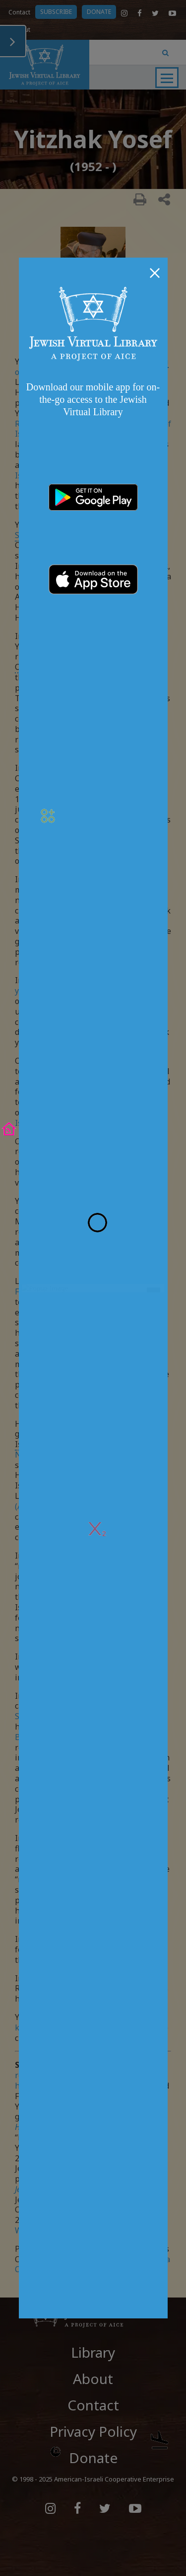 The image size is (186, 2576). I want to click on add a new app to your collection, so click(48, 816).